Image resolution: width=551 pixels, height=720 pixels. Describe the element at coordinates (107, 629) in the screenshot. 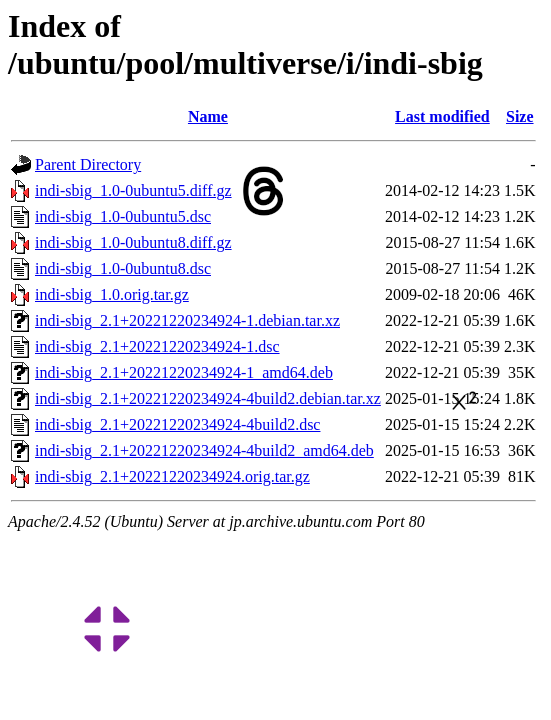

I see `exit fullscreen mode` at that location.